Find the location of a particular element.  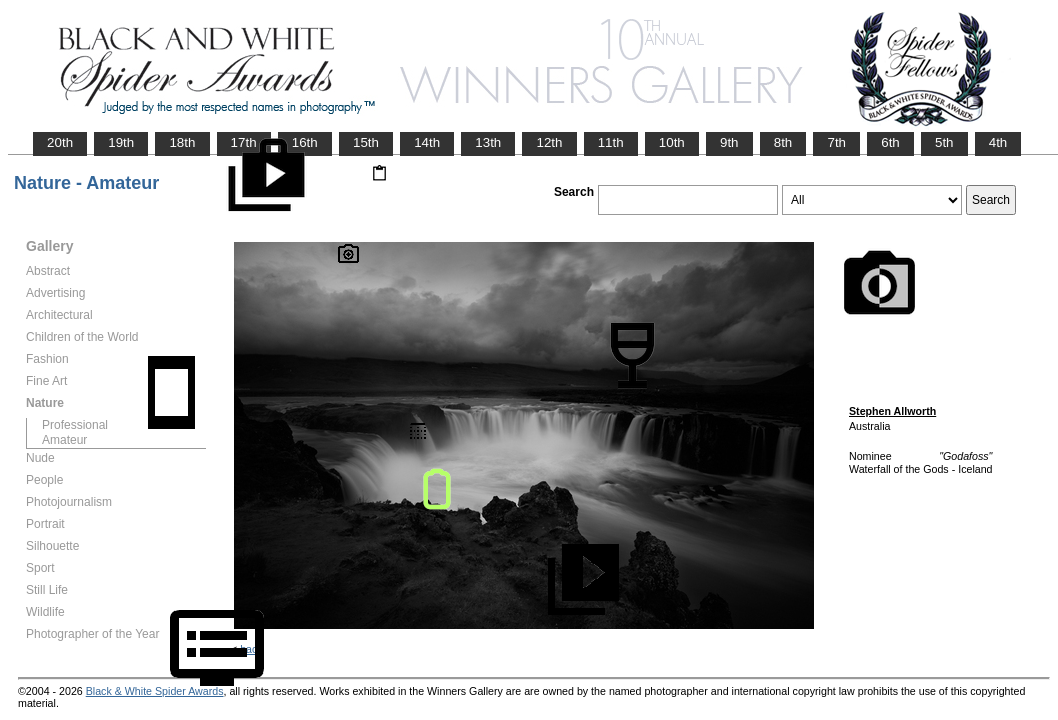

access purchased video content is located at coordinates (266, 176).